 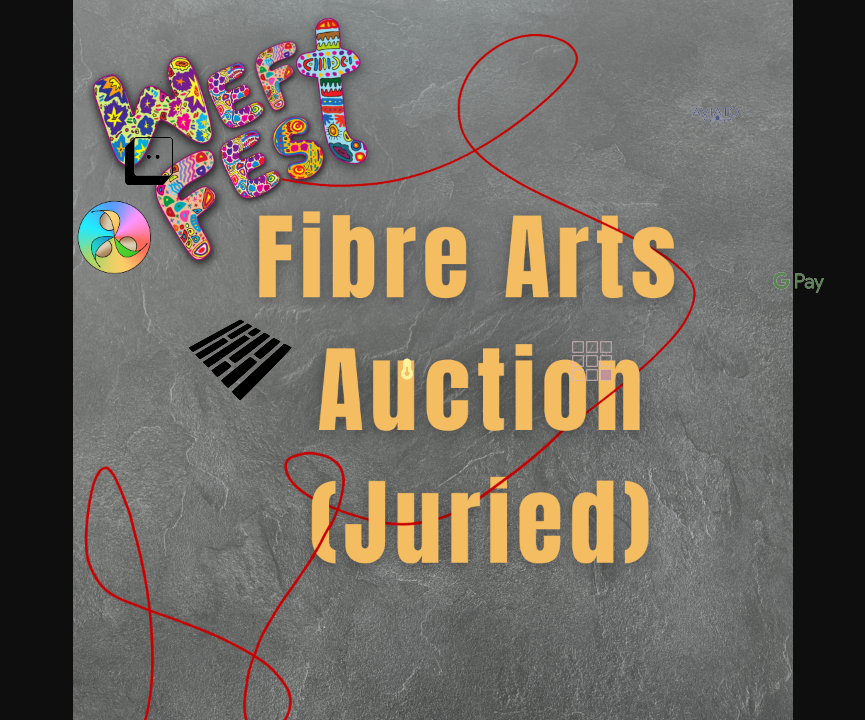 What do you see at coordinates (715, 114) in the screenshot?
I see `aviato company logo from the tv series silicon valley` at bounding box center [715, 114].